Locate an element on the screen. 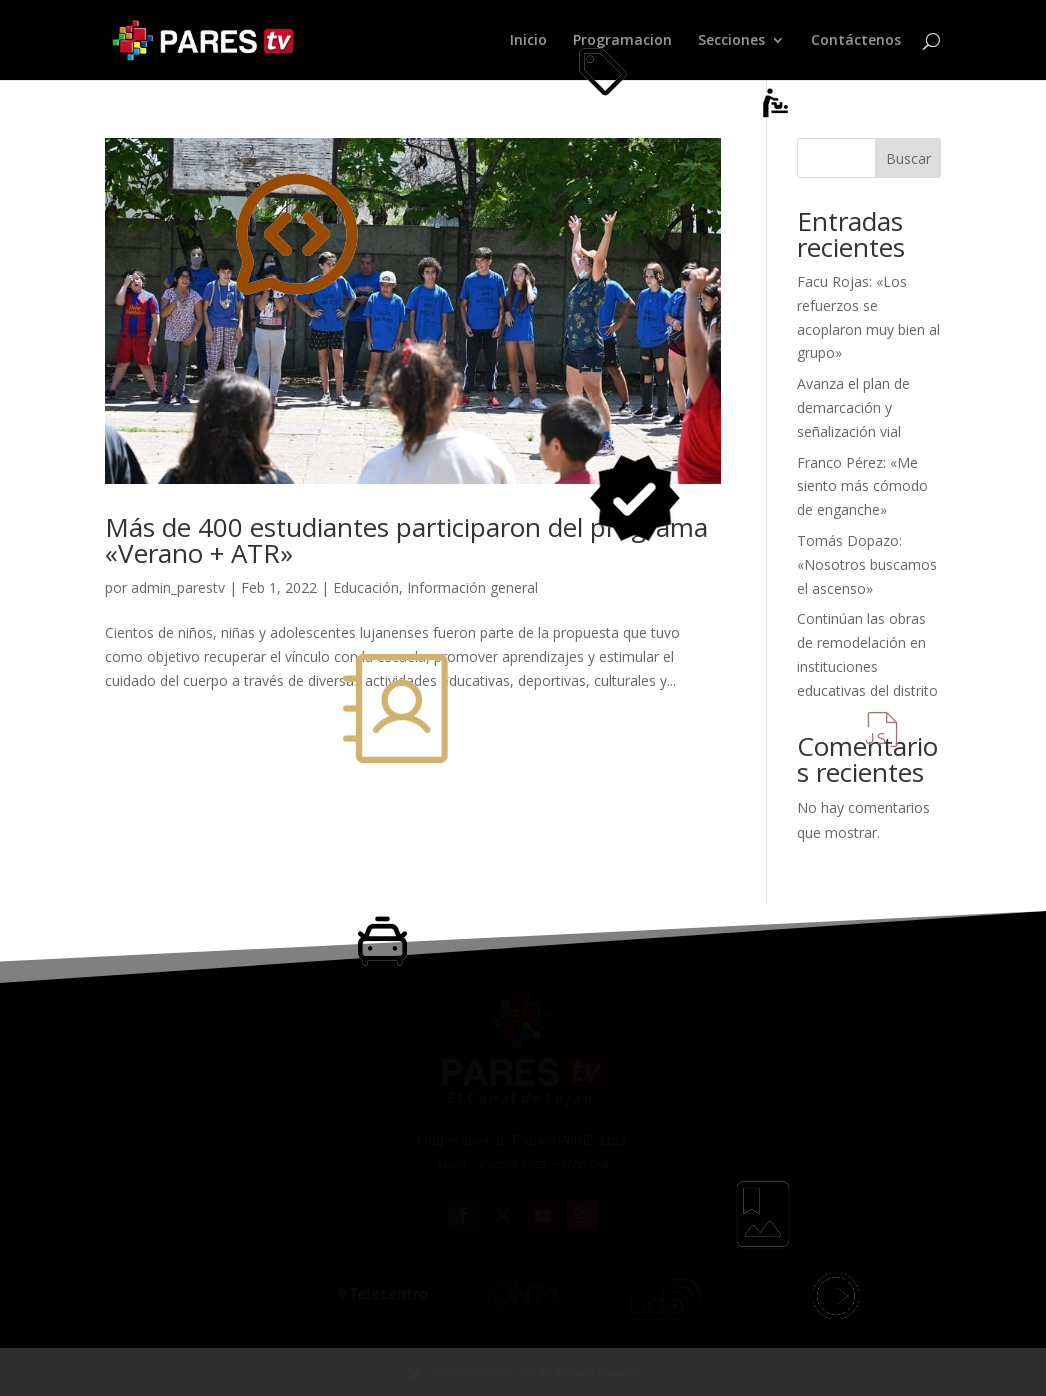 This screenshot has height=1396, width=1046. skip to next track or media item is located at coordinates (836, 1296).